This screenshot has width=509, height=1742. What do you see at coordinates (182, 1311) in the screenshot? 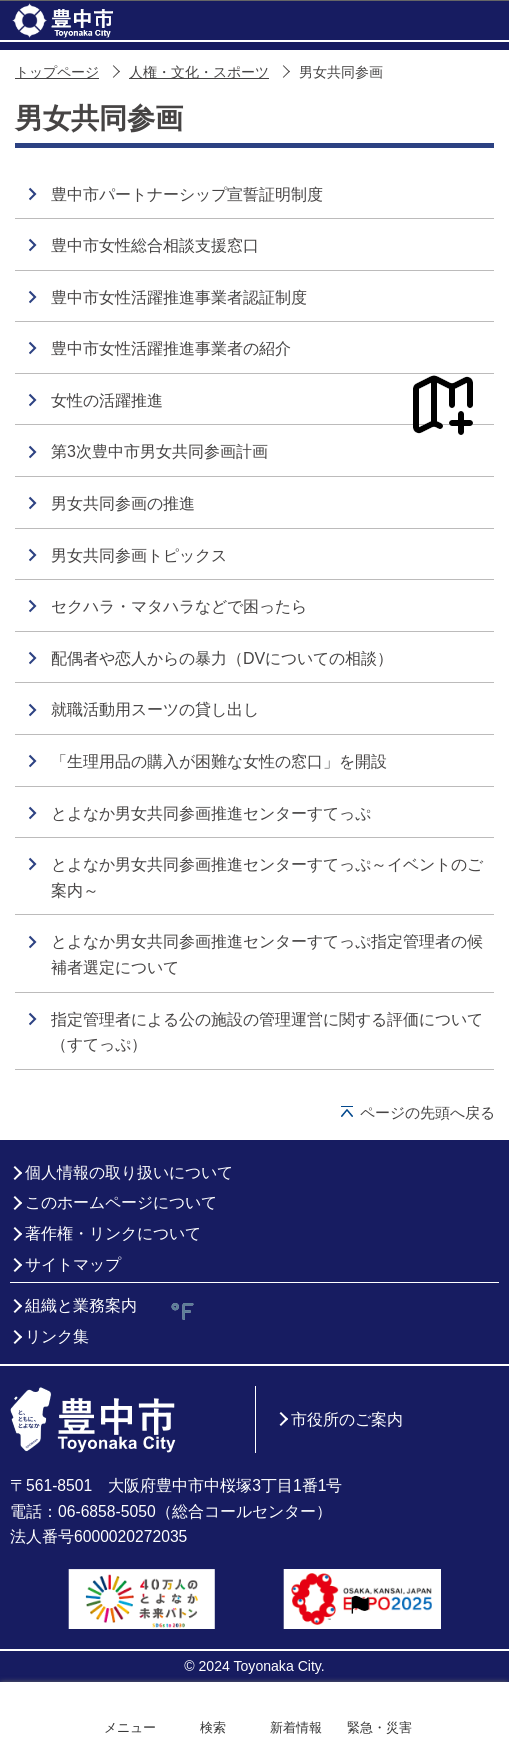
I see `display temperature in fahrenheit` at bounding box center [182, 1311].